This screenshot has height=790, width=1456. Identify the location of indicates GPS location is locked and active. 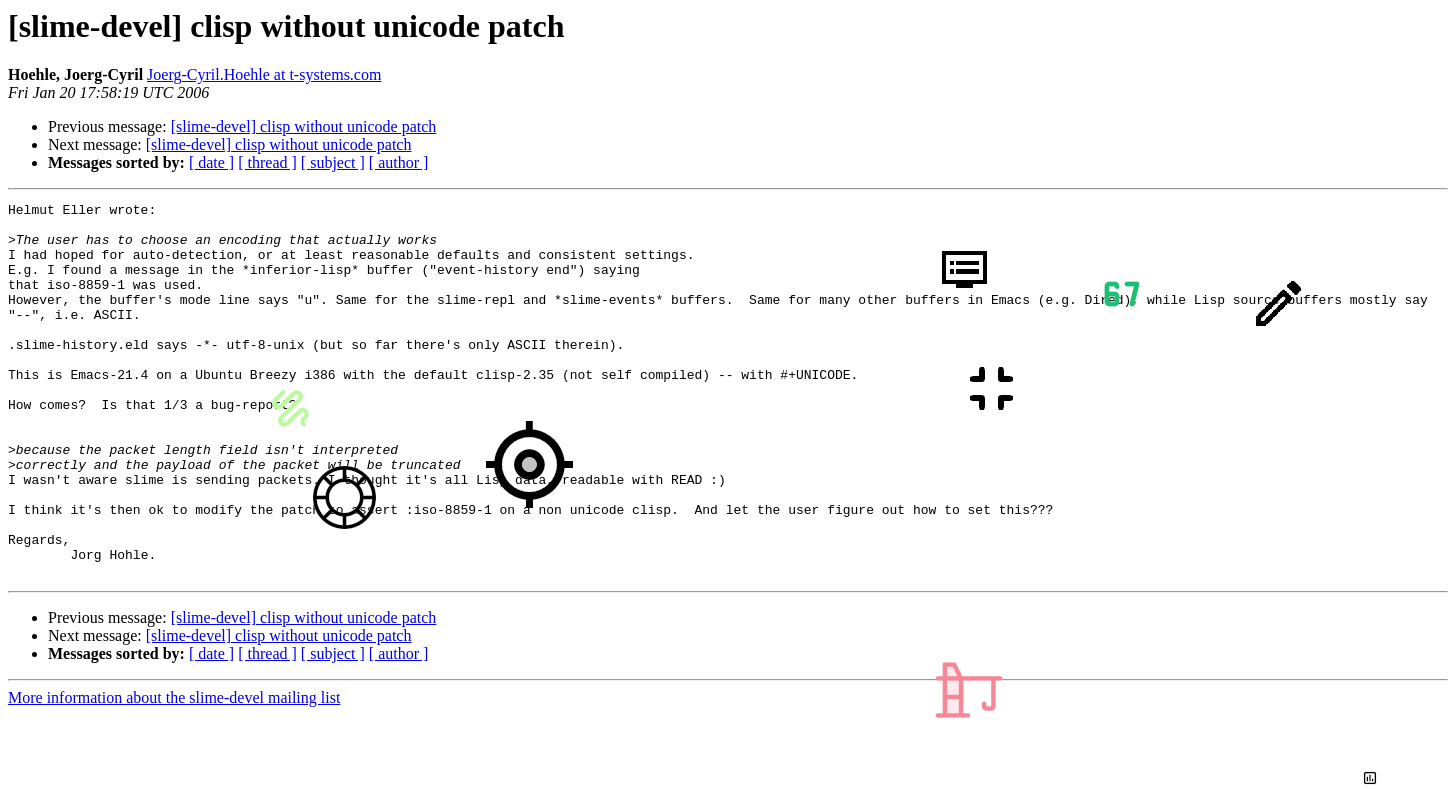
(529, 464).